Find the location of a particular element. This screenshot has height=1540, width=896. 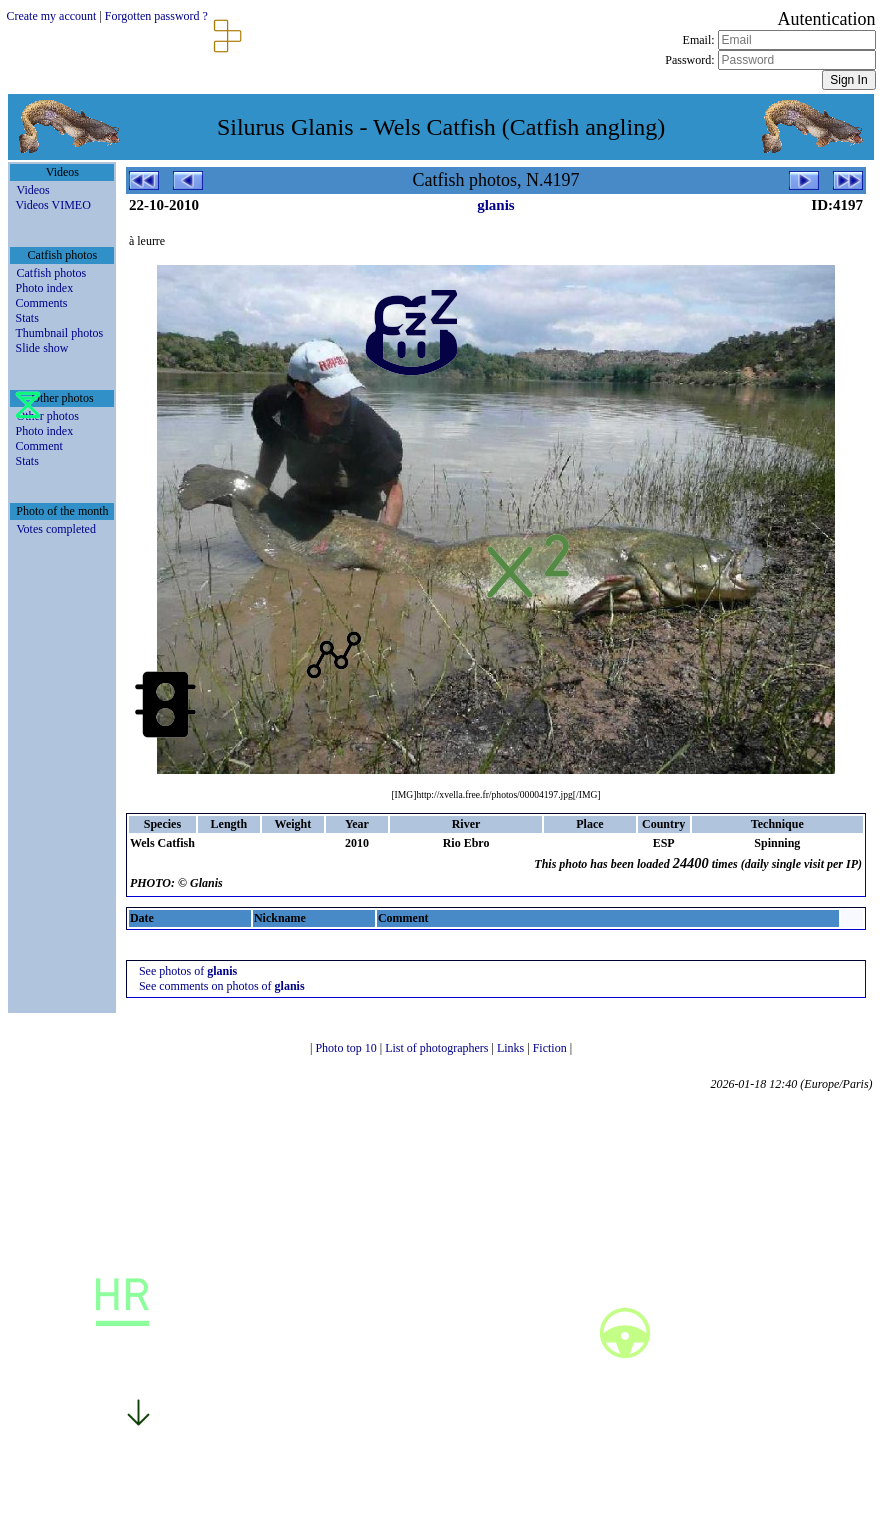

format text as superscript is located at coordinates (523, 567).